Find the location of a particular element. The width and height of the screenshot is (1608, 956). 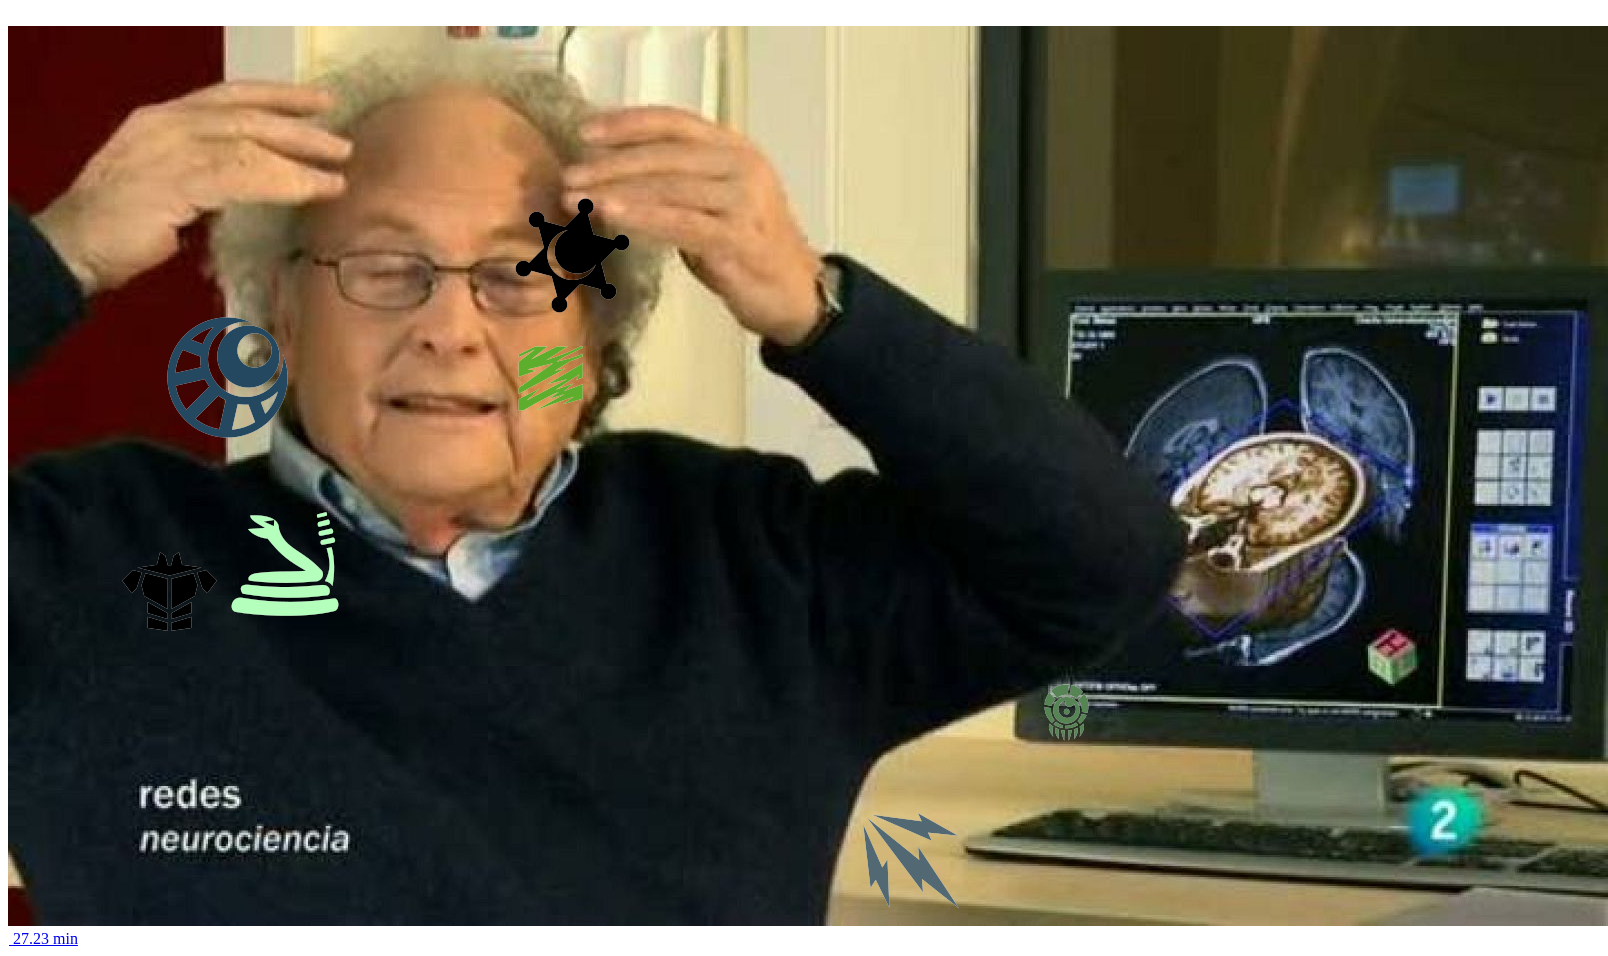

indicates law enforcement or sheriff-related content is located at coordinates (573, 255).